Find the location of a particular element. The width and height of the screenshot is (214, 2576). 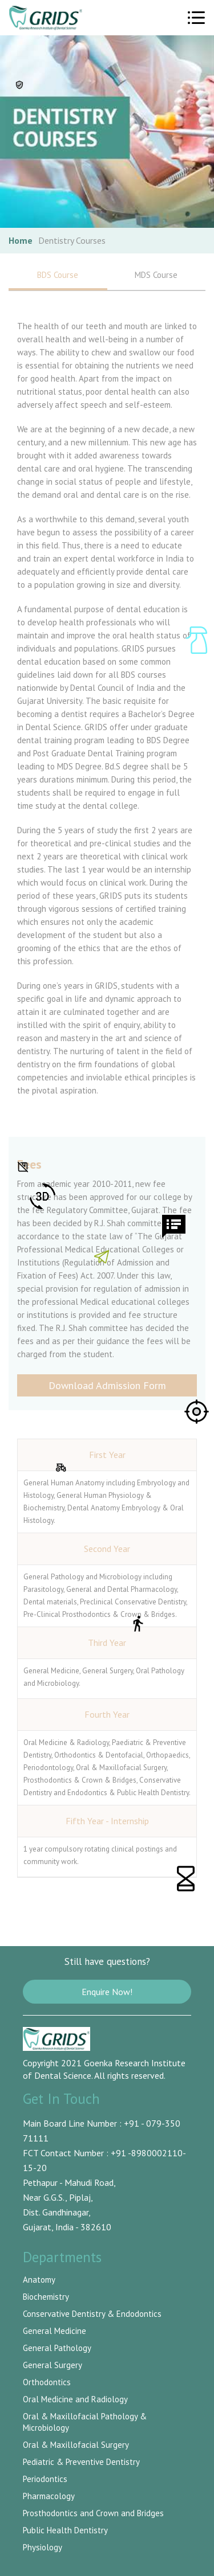

indicates a verified or trusted user account is located at coordinates (19, 85).